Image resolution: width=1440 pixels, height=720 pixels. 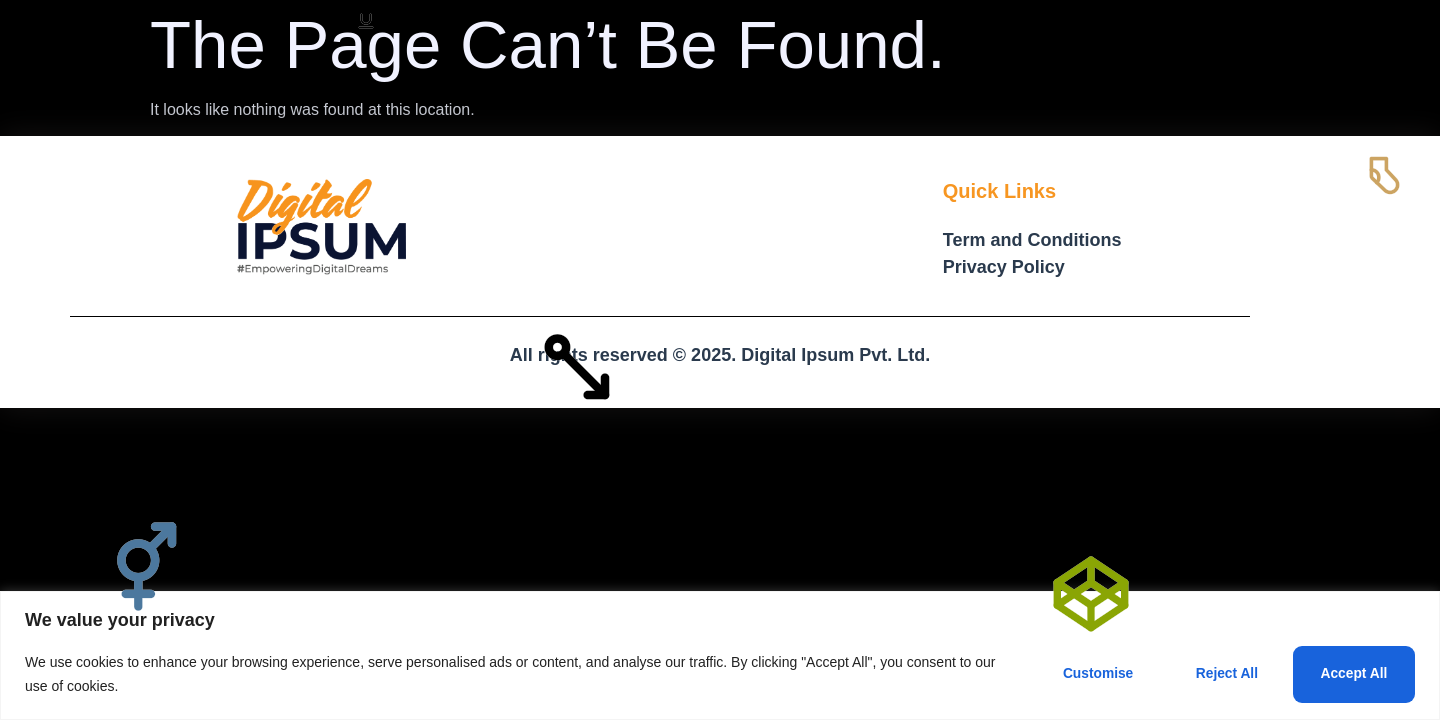 What do you see at coordinates (1091, 594) in the screenshot?
I see `open CodePen website` at bounding box center [1091, 594].